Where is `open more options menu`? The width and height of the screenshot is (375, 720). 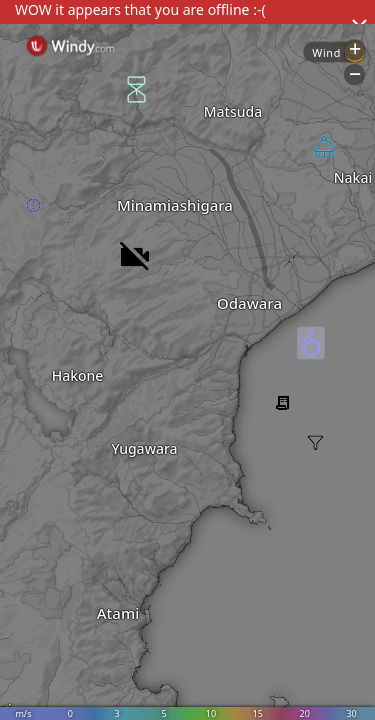 open more options menu is located at coordinates (33, 205).